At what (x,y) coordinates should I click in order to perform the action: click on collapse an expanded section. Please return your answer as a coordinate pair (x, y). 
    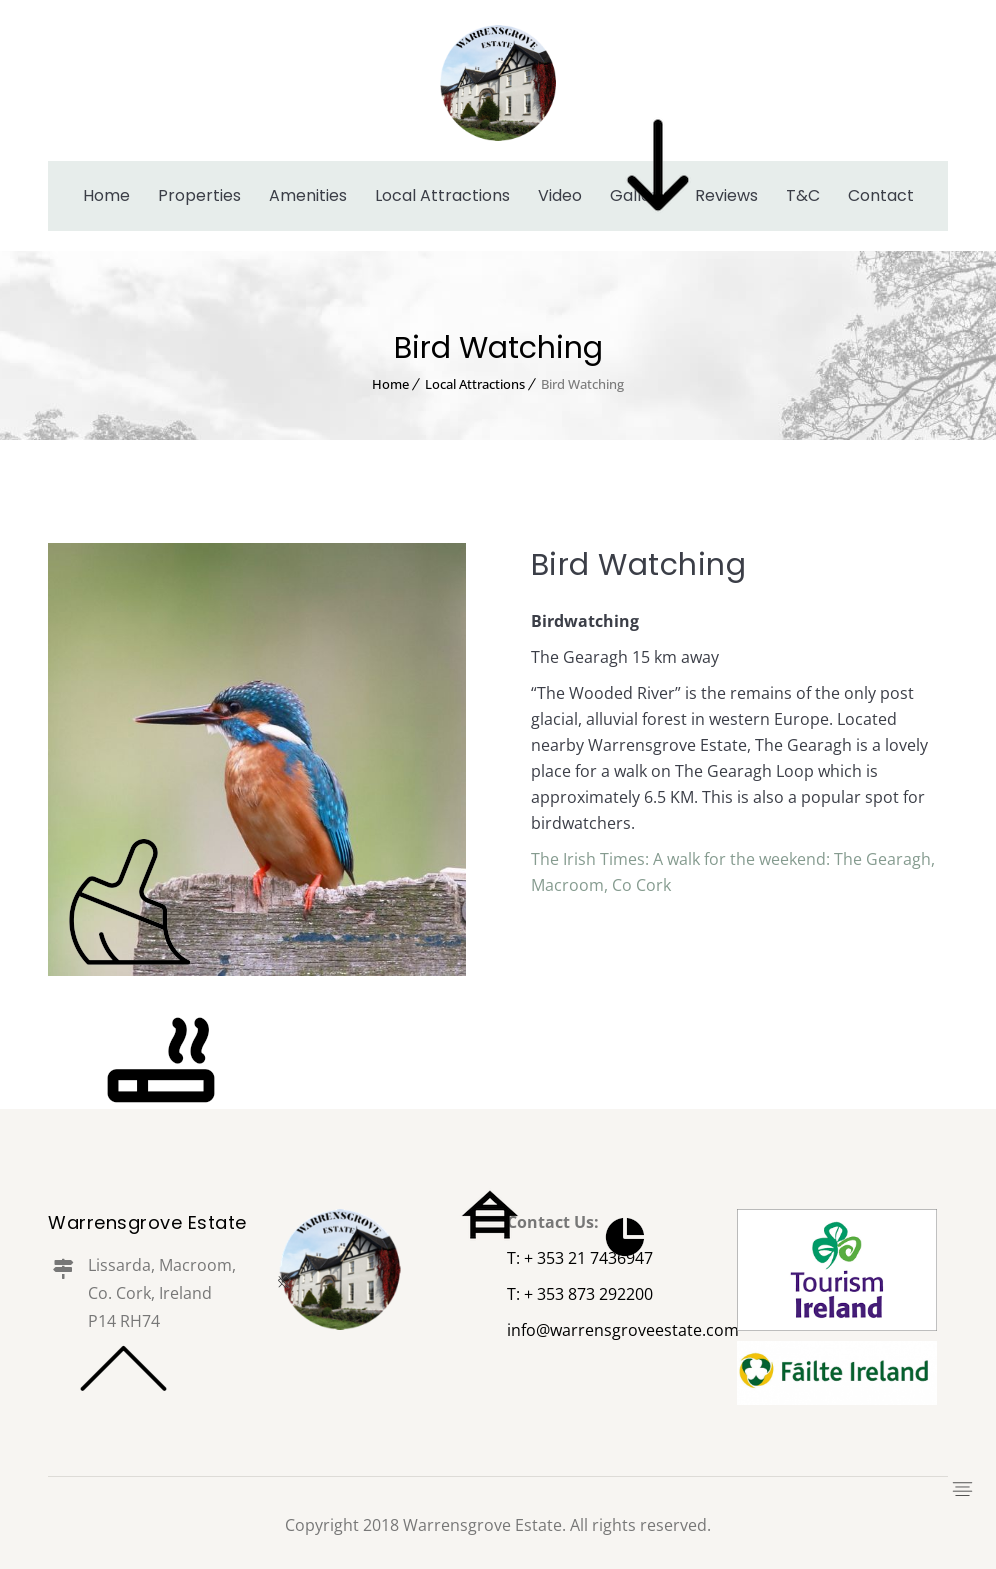
    Looking at the image, I should click on (123, 1372).